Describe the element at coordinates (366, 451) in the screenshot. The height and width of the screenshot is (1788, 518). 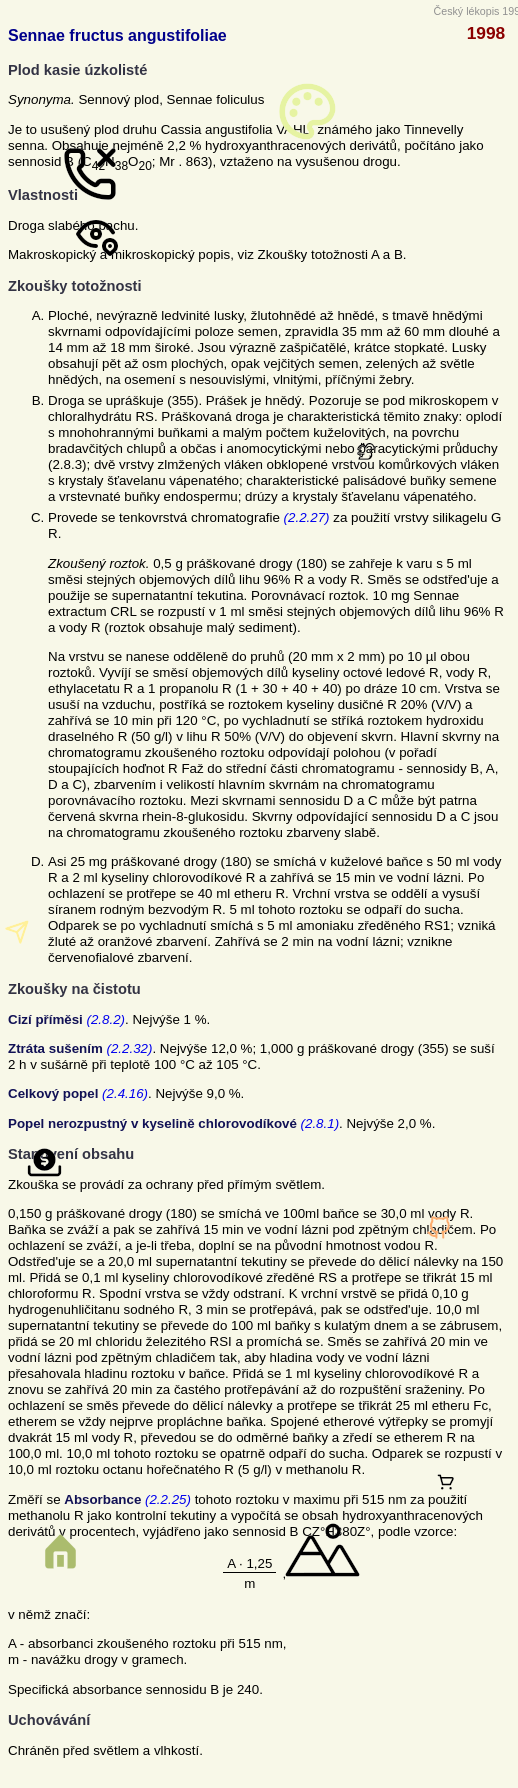
I see `access squirrel version control settings` at that location.